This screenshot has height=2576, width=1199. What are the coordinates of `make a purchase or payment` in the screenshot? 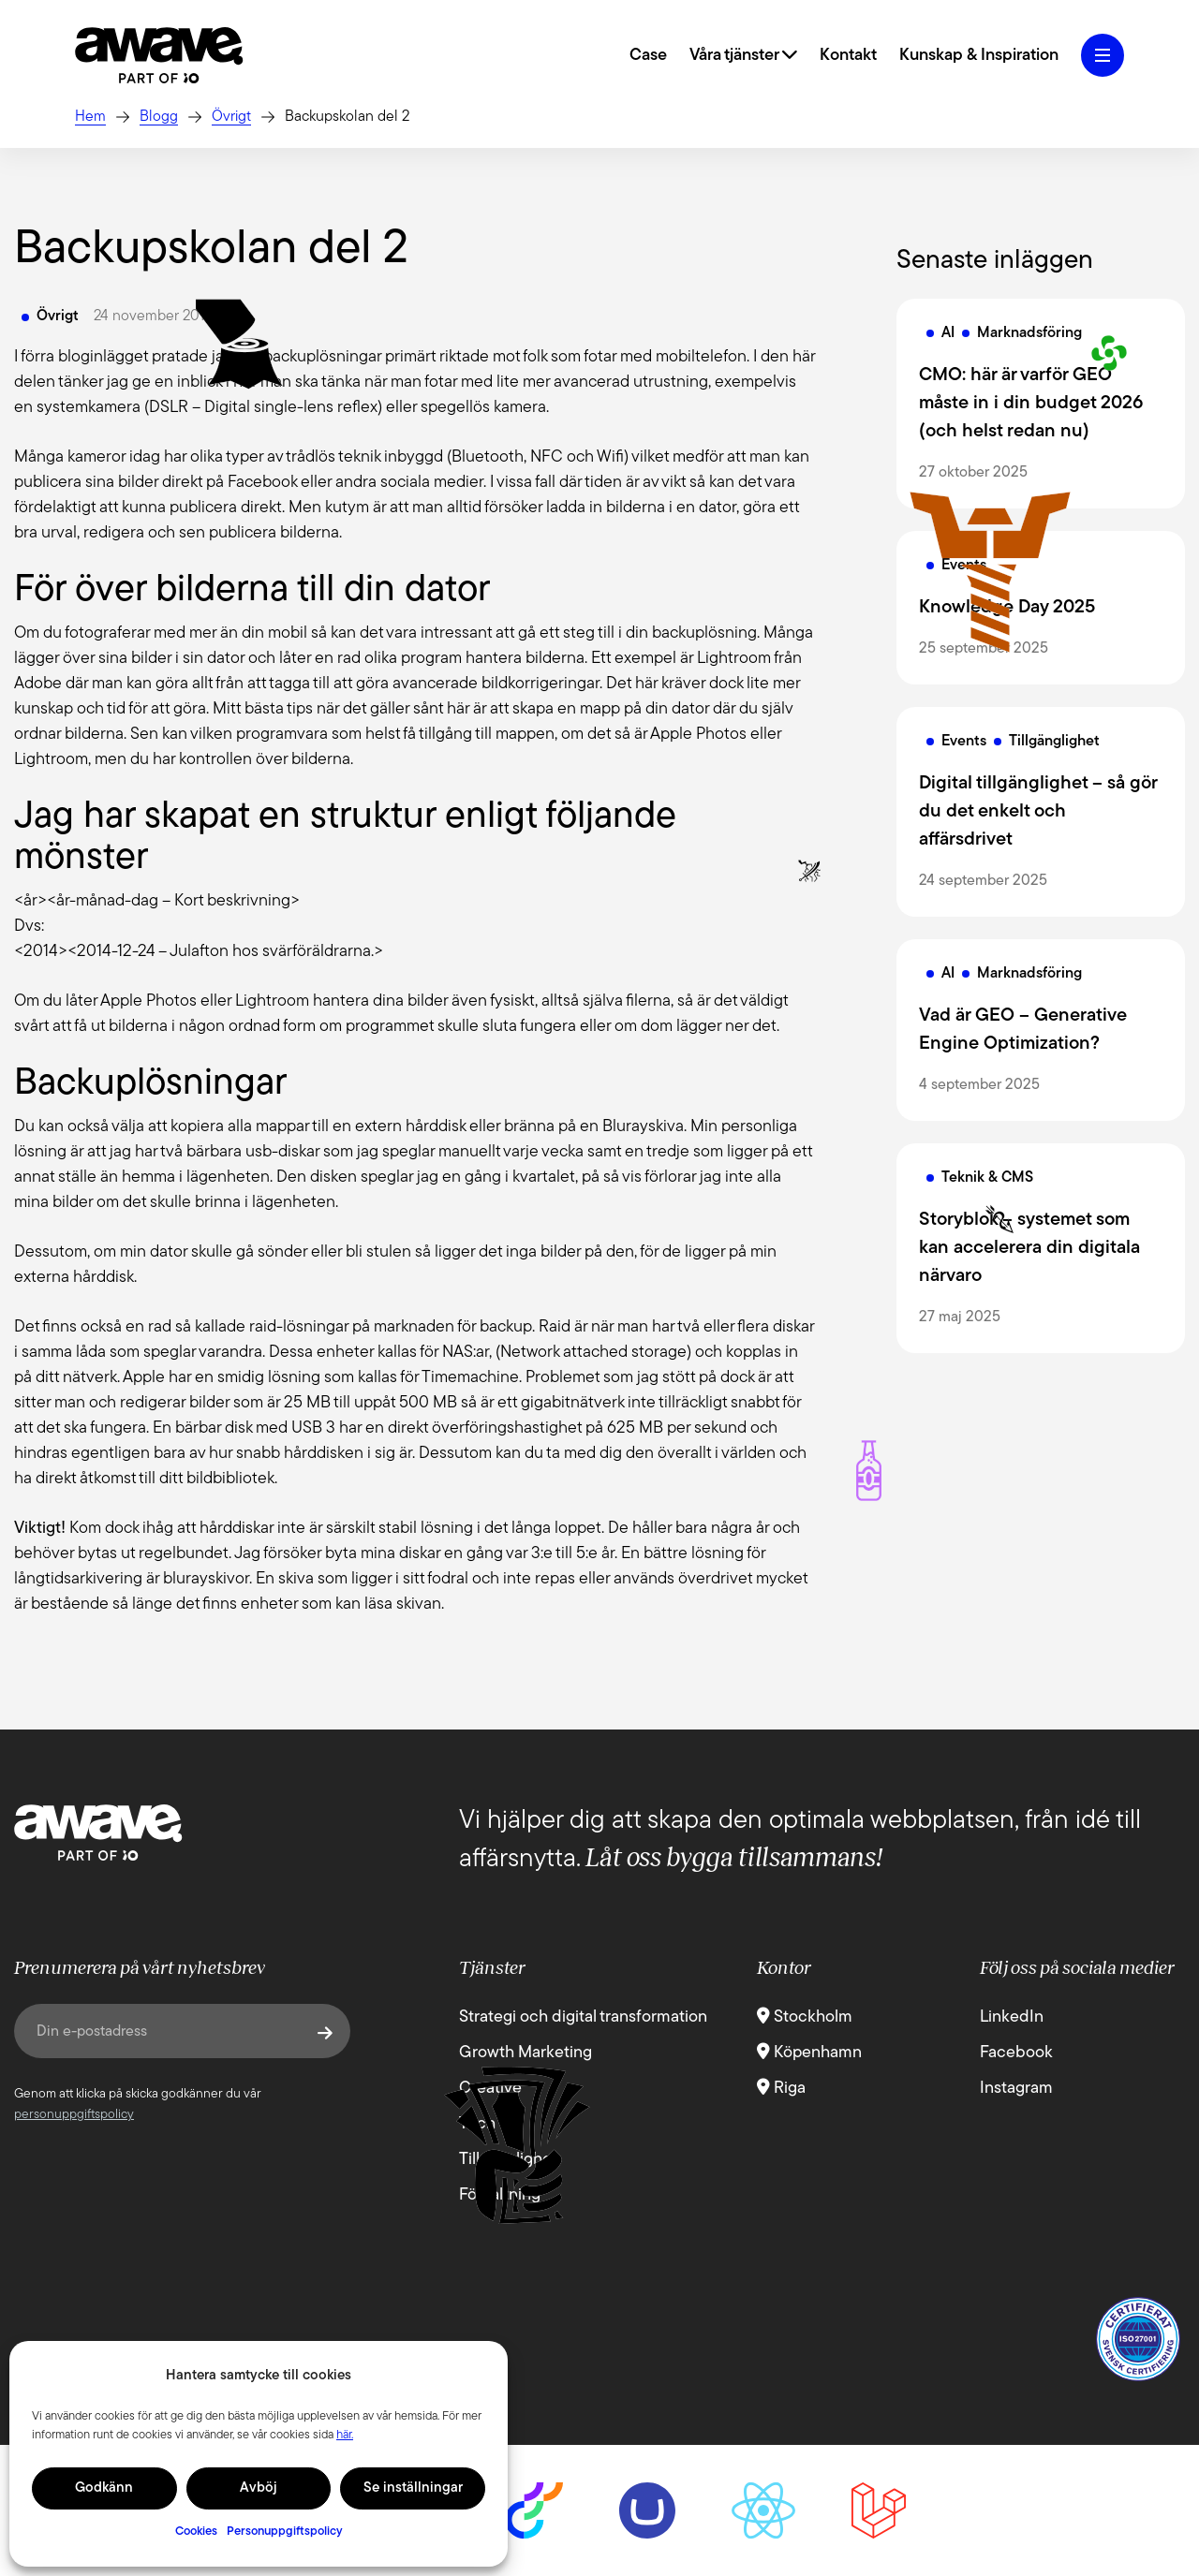 It's located at (517, 2145).